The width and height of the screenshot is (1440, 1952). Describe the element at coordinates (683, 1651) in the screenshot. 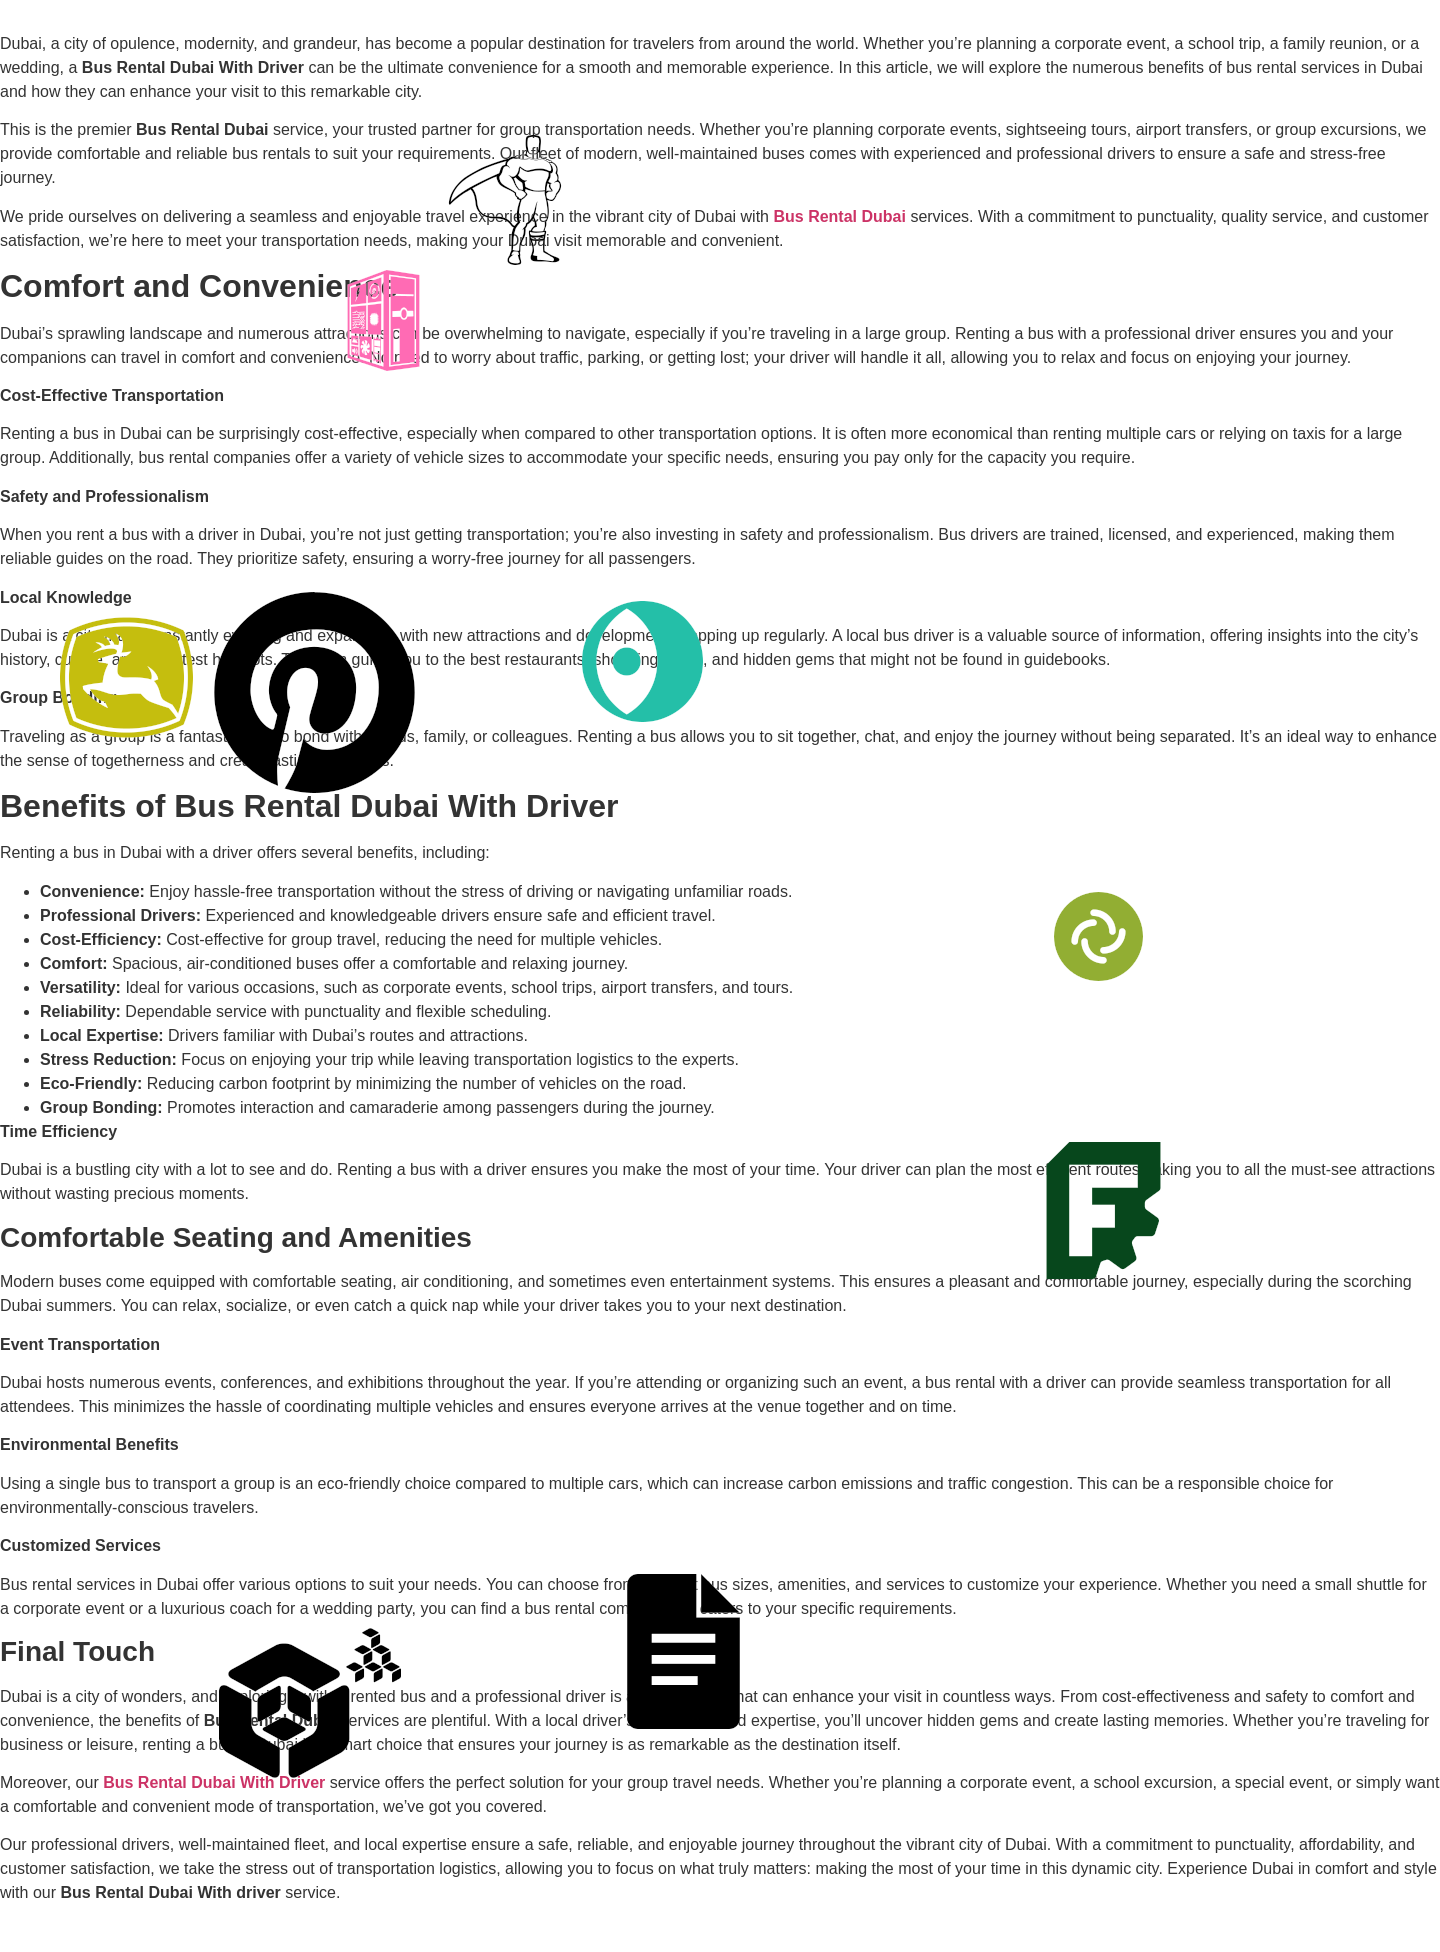

I see `open google docs` at that location.